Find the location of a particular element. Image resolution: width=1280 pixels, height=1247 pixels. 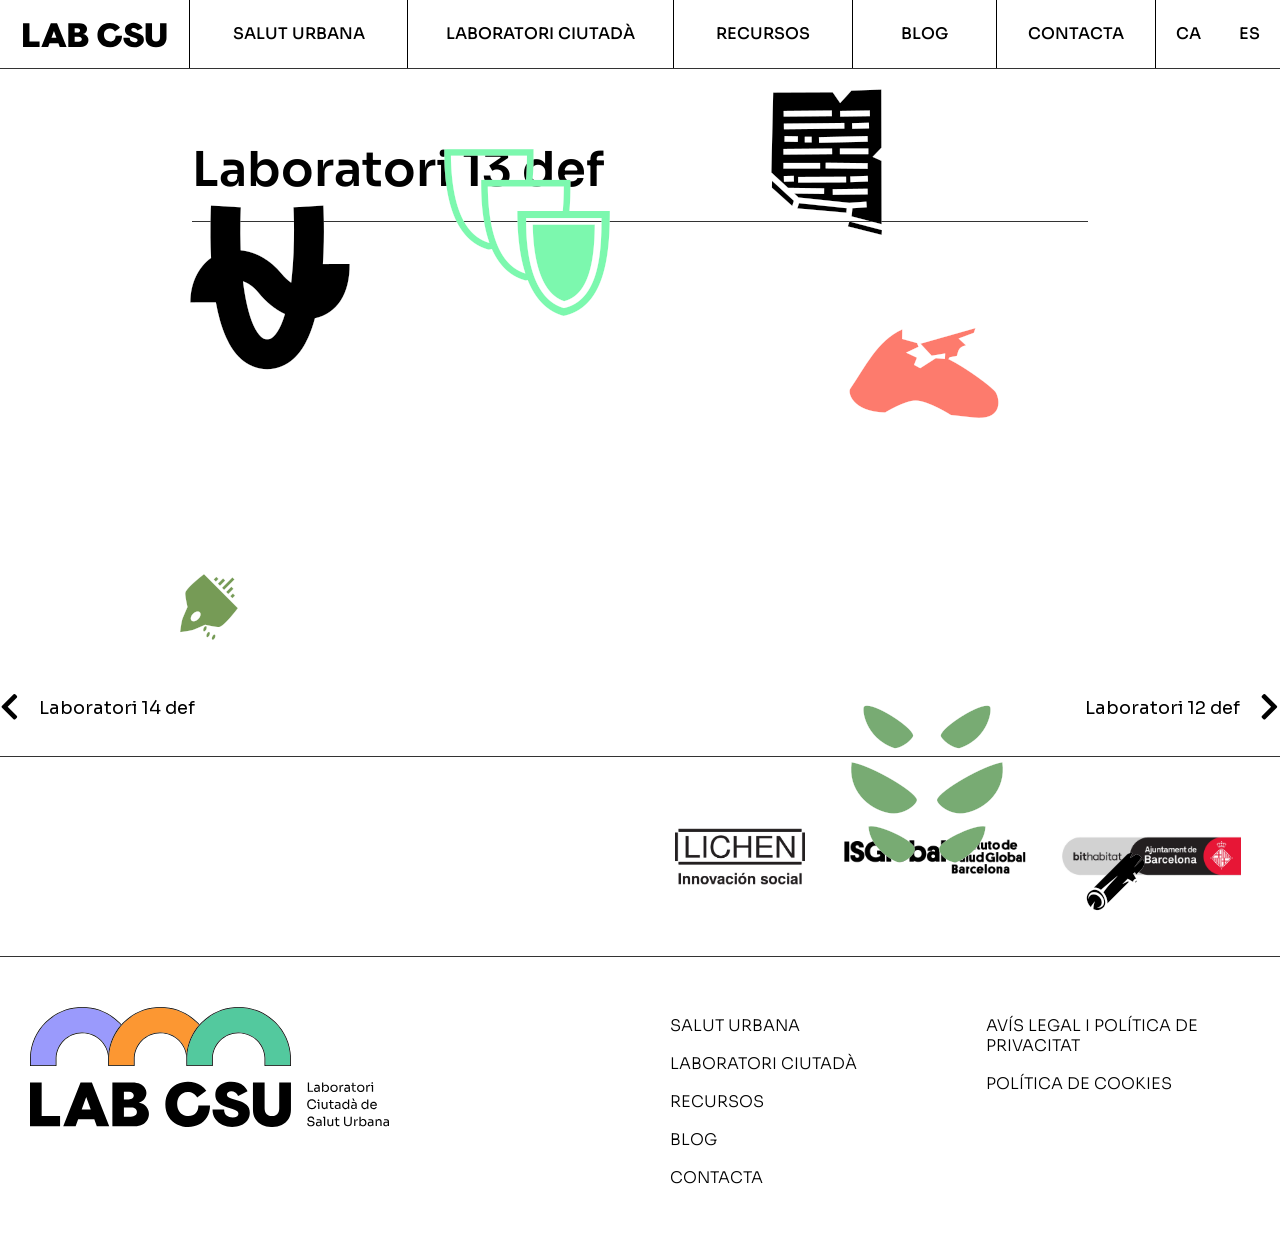

launch bombing run or airstrike action is located at coordinates (209, 607).